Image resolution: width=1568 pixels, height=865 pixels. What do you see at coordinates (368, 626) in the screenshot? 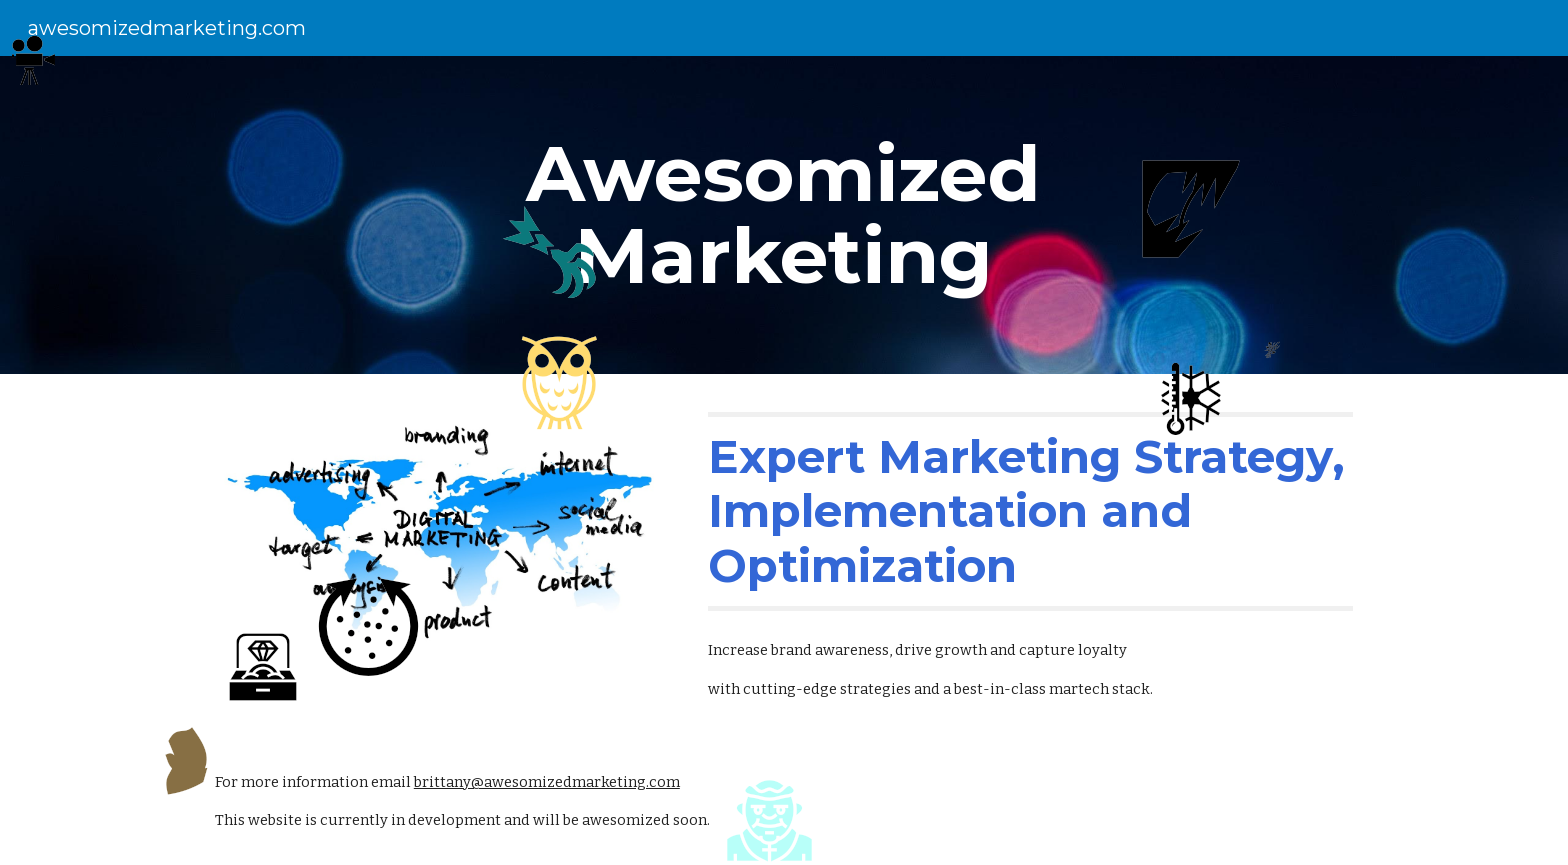
I see `indicates a surrounding or encirclement action in gameplay` at bounding box center [368, 626].